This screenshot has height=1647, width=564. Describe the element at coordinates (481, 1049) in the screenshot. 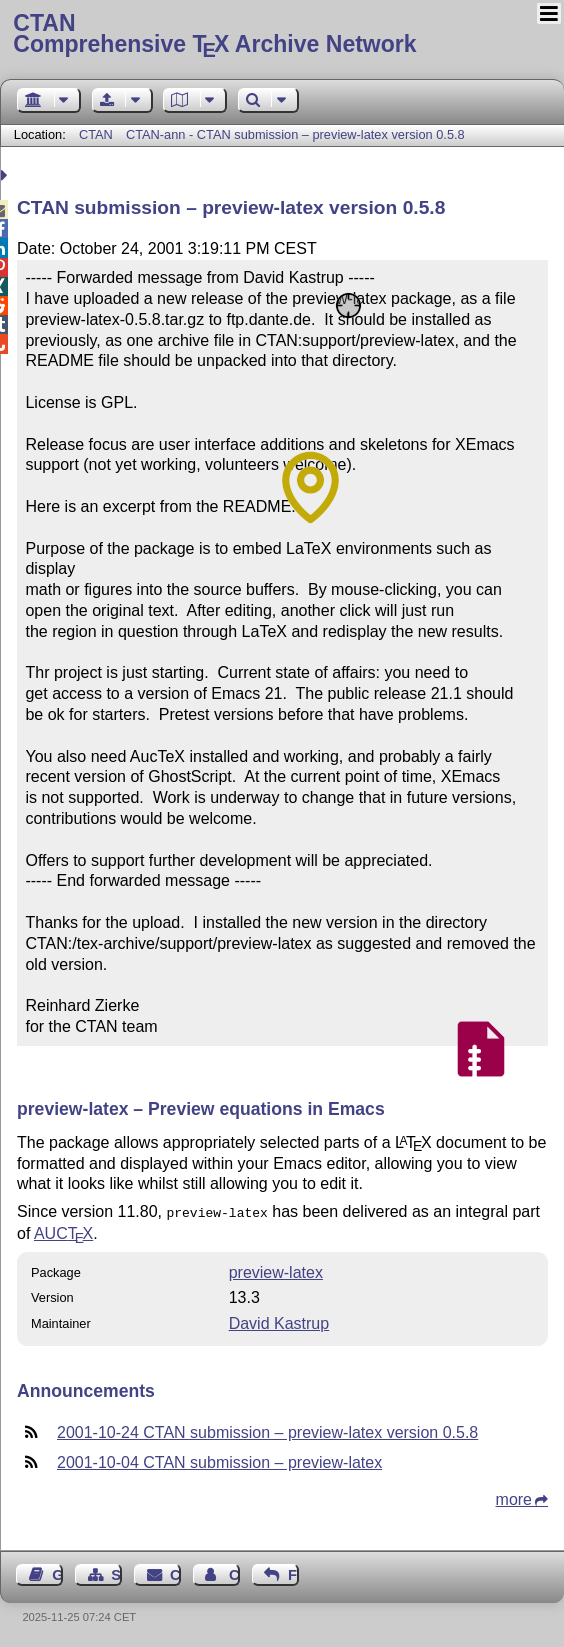

I see `access compressed or archived files` at that location.